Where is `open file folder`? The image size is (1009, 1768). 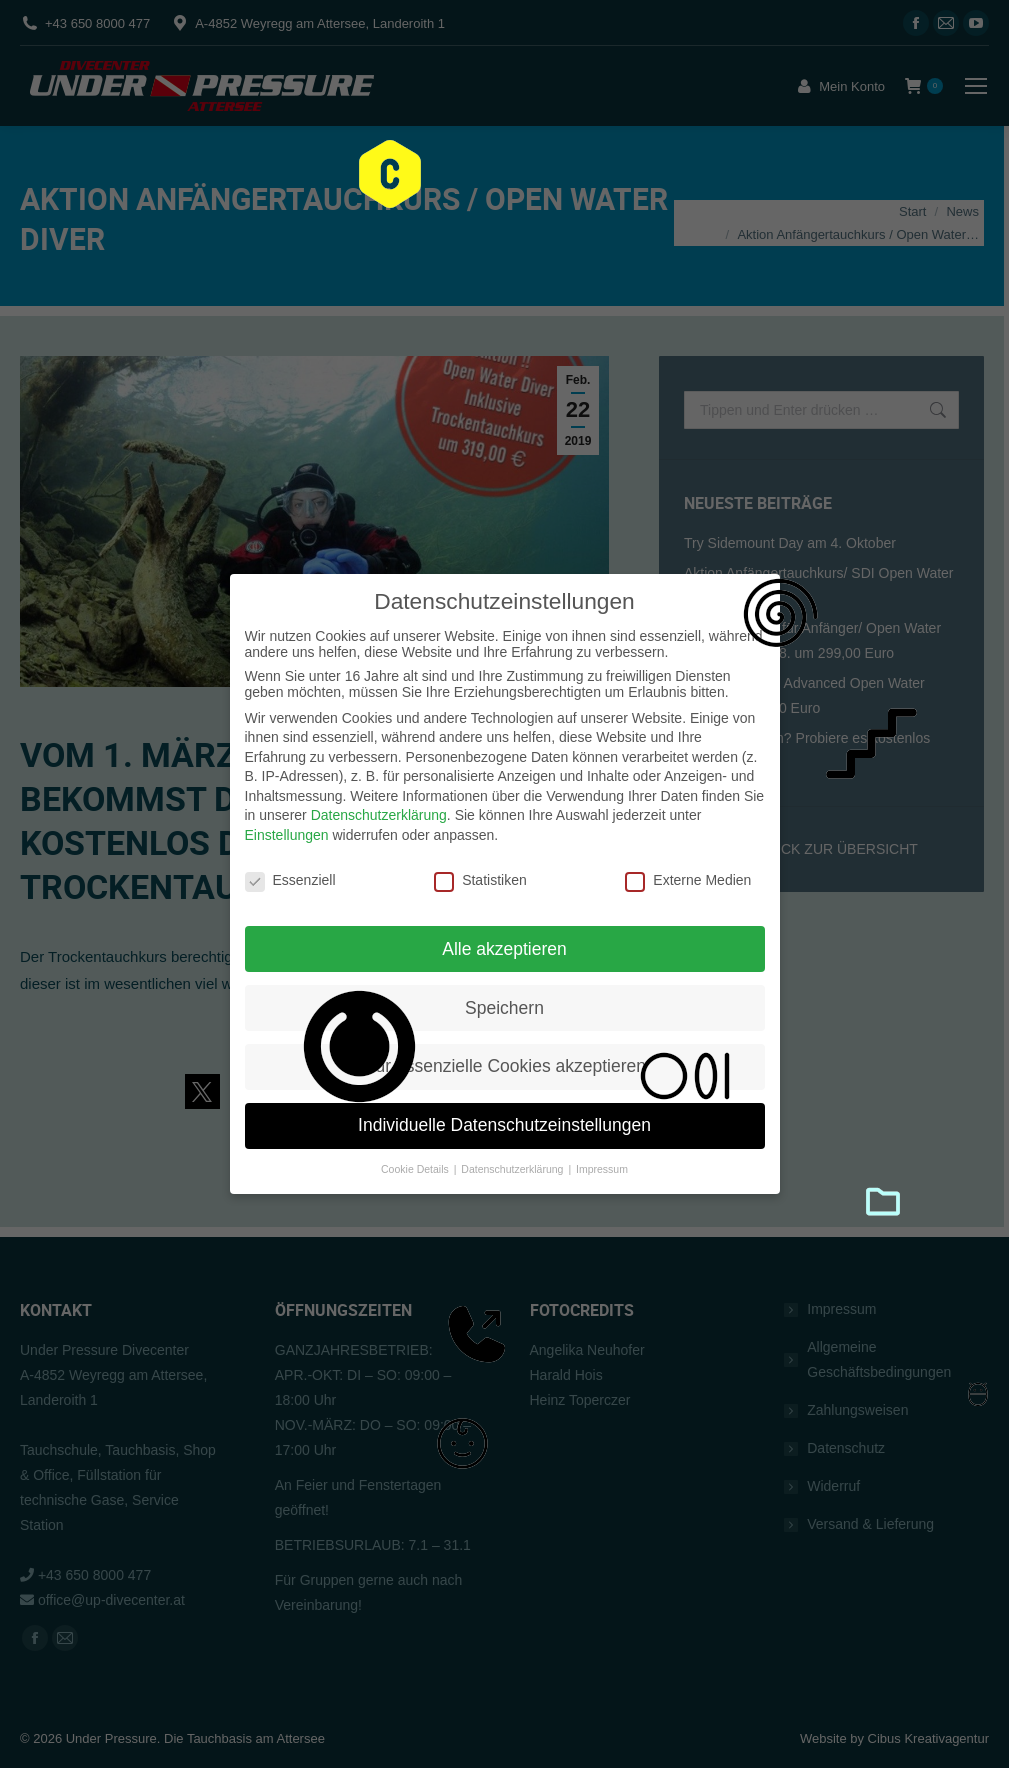 open file folder is located at coordinates (883, 1201).